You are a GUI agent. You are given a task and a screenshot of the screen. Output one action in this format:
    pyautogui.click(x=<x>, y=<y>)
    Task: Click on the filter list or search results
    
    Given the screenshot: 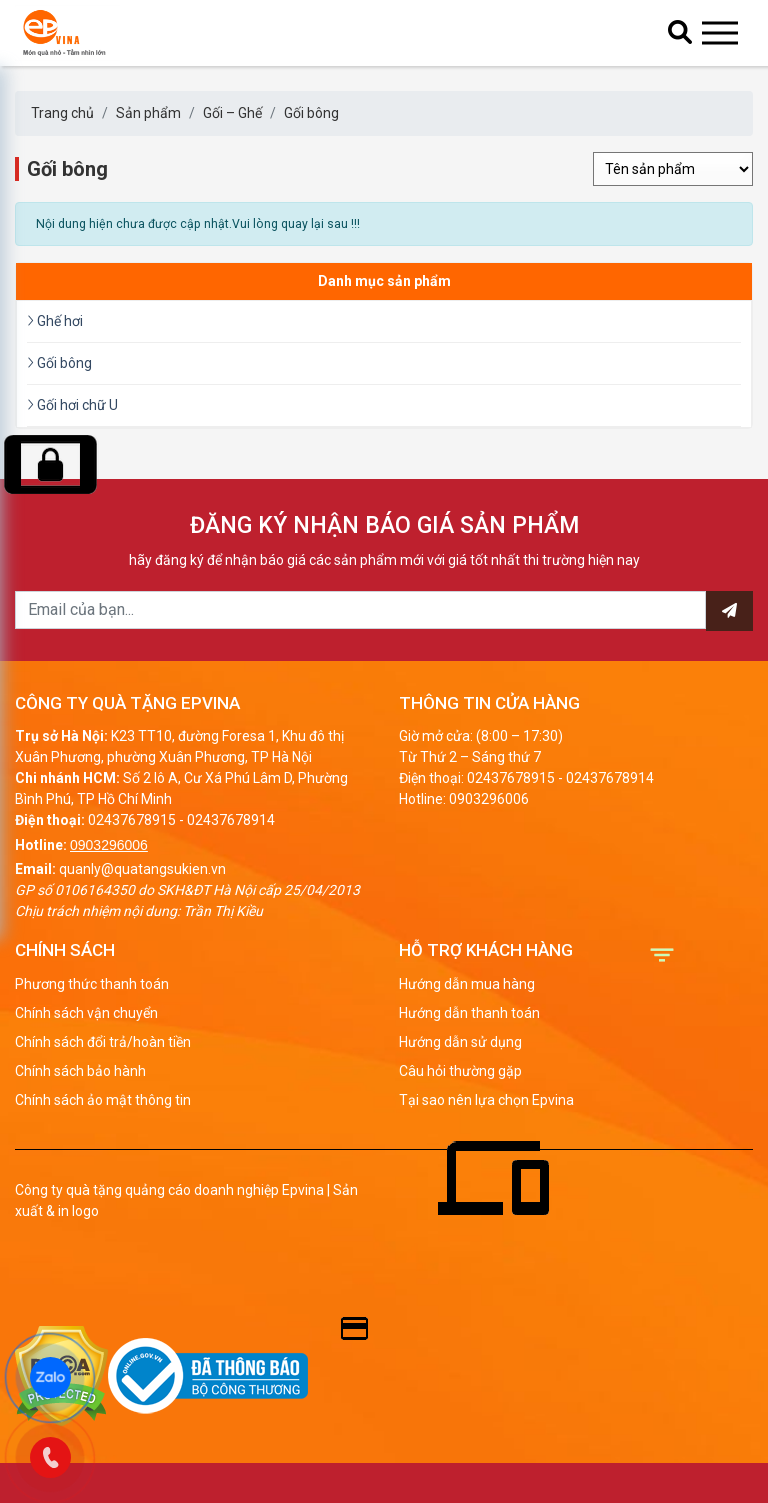 What is the action you would take?
    pyautogui.click(x=662, y=955)
    